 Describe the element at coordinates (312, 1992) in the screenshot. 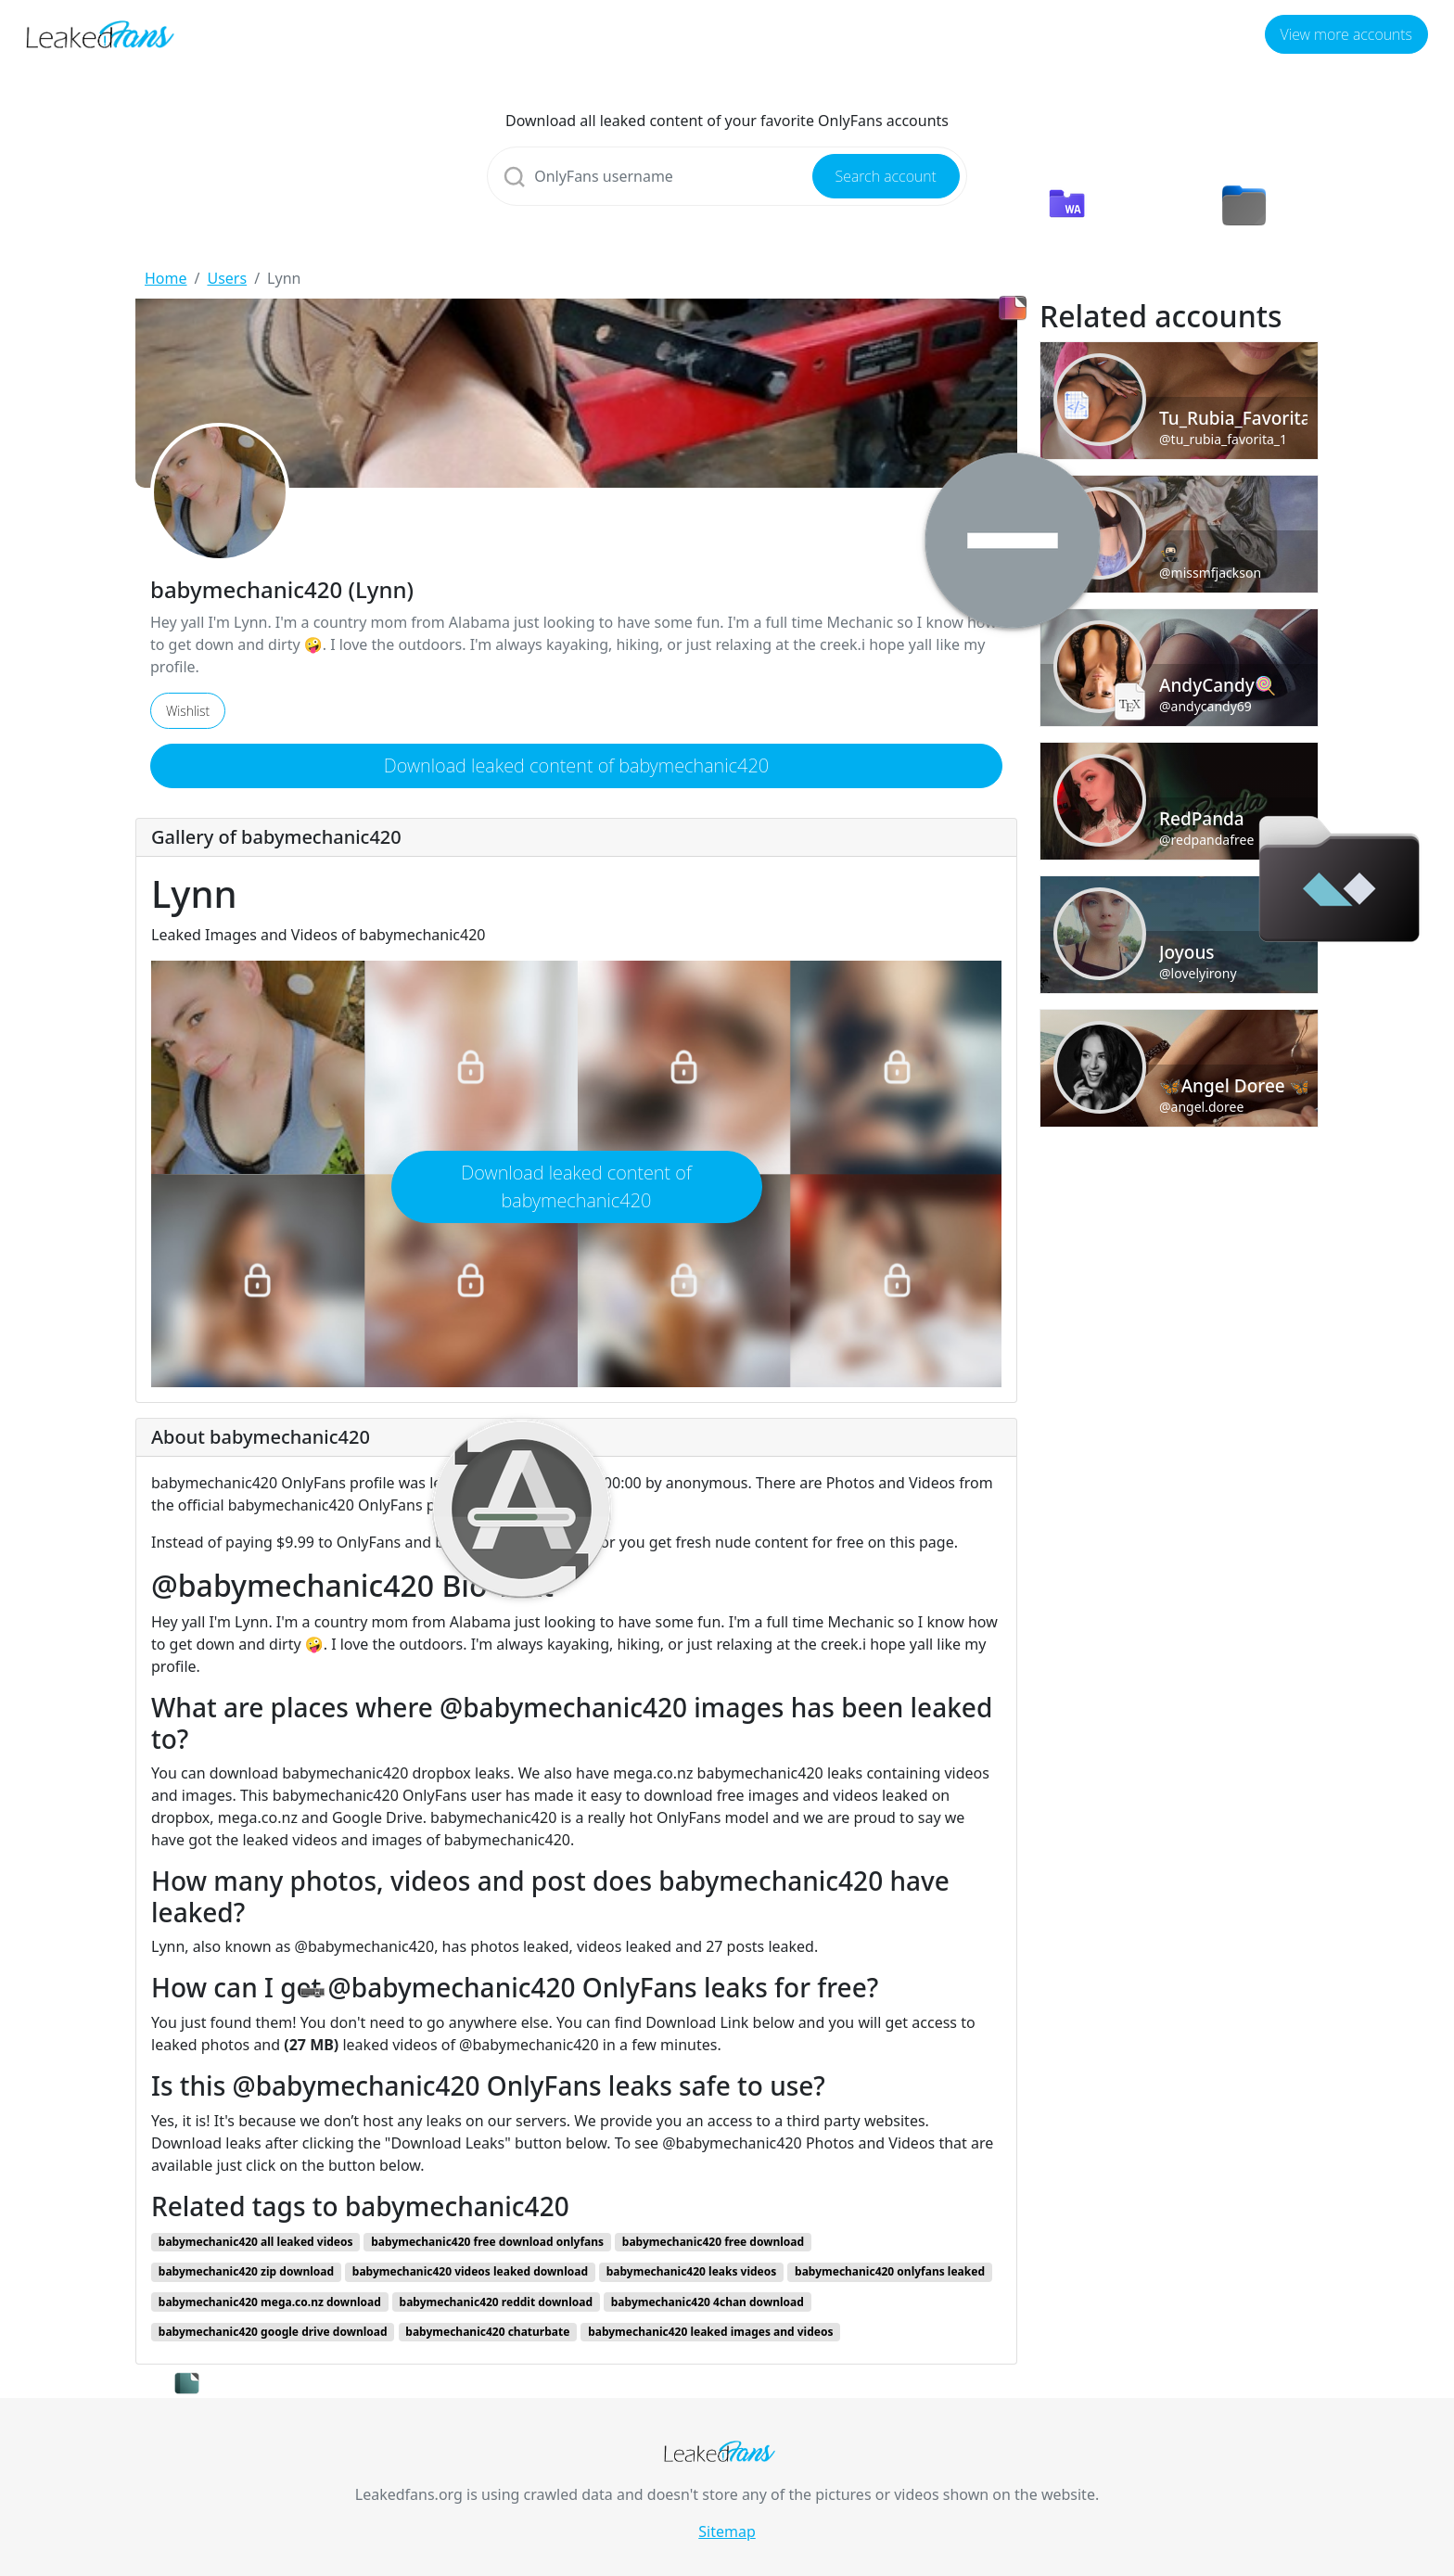

I see `connect or manage a wireless keyboard` at that location.